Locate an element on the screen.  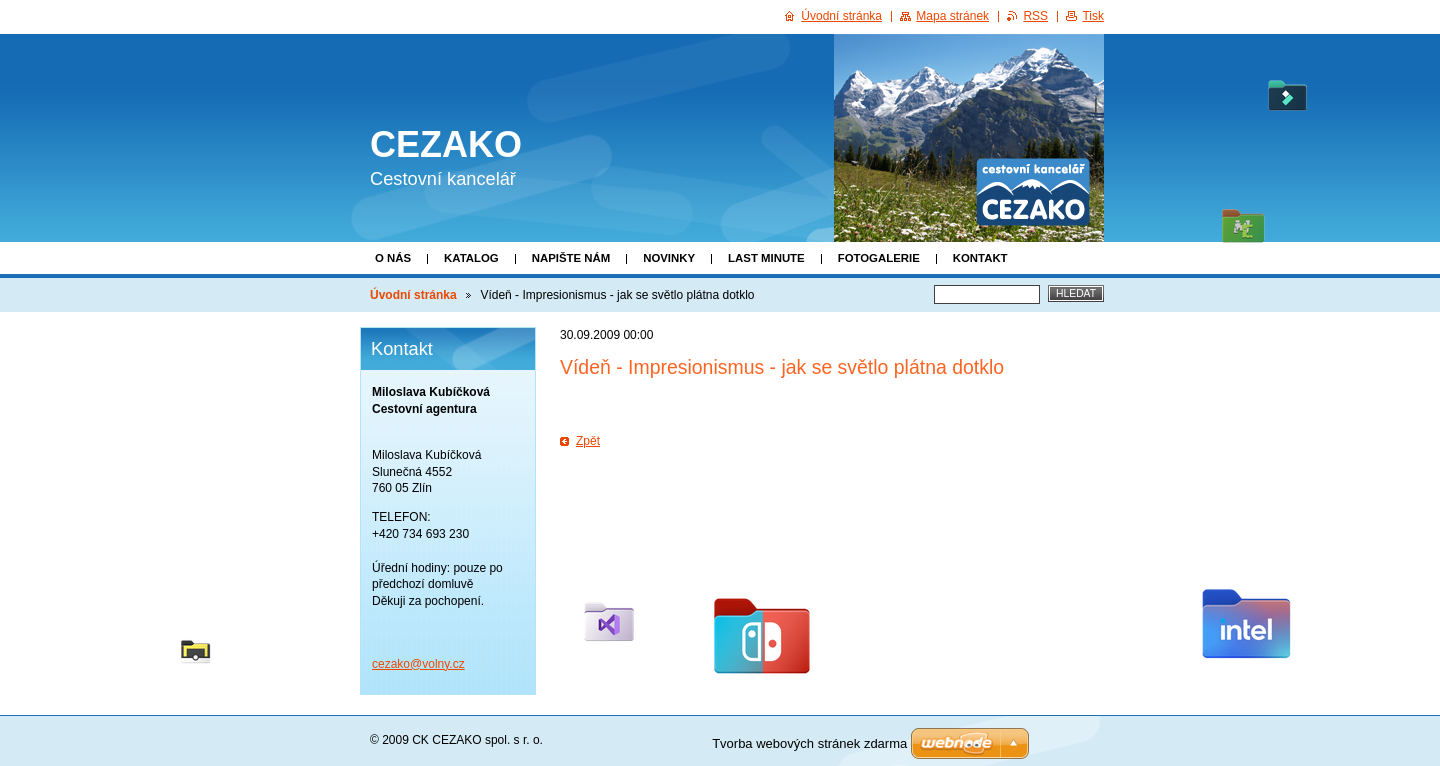
folder for pokémon ultra ball collection or game assets is located at coordinates (195, 652).